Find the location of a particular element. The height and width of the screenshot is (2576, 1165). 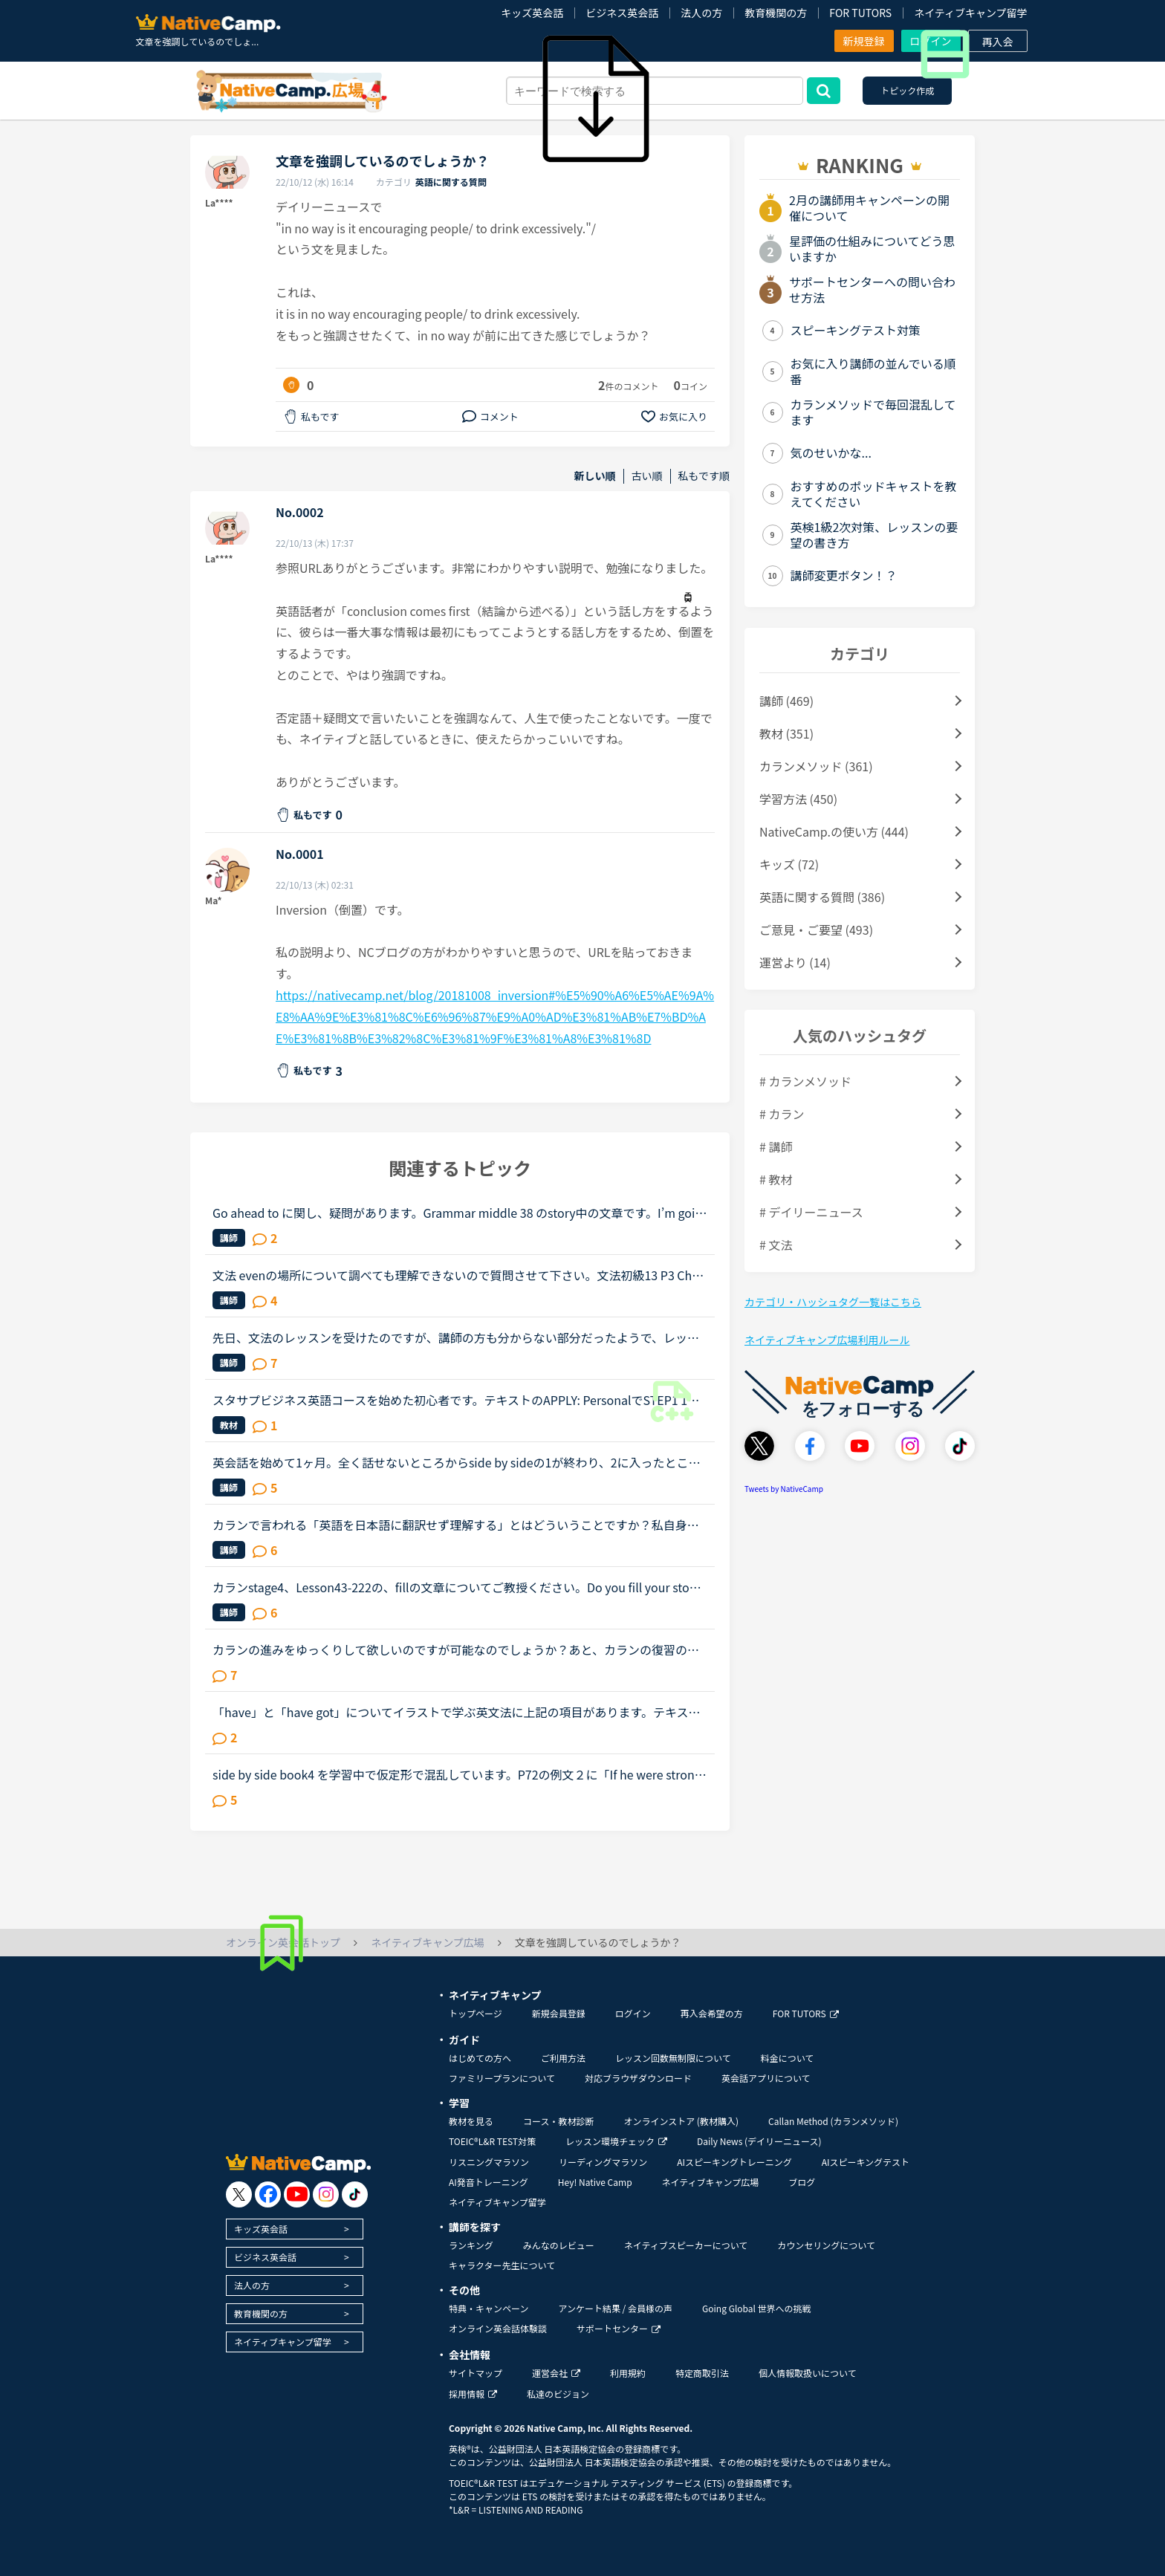

split view horizontally is located at coordinates (945, 54).